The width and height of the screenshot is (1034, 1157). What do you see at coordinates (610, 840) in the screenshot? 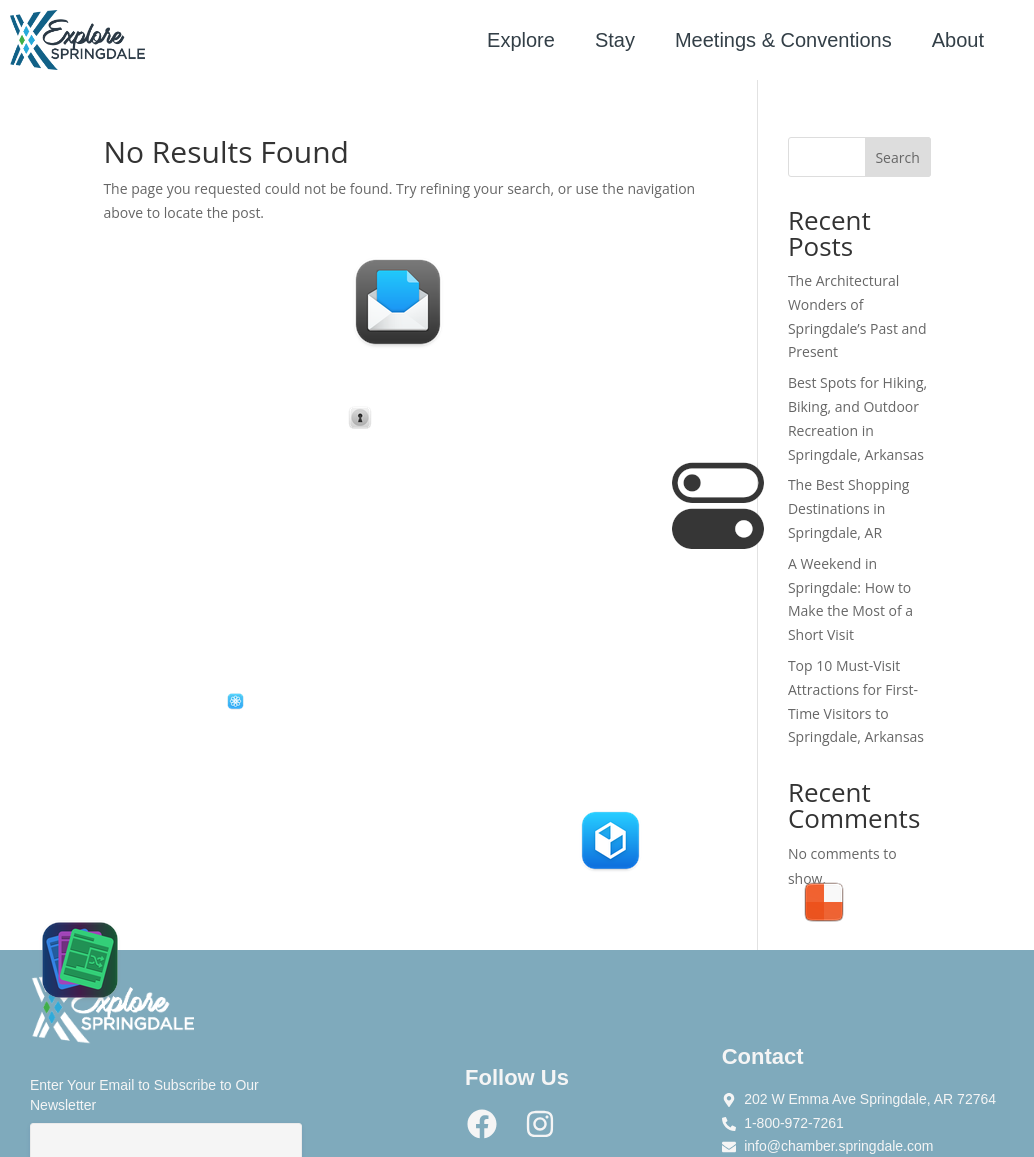
I see `open the flatpak software center` at bounding box center [610, 840].